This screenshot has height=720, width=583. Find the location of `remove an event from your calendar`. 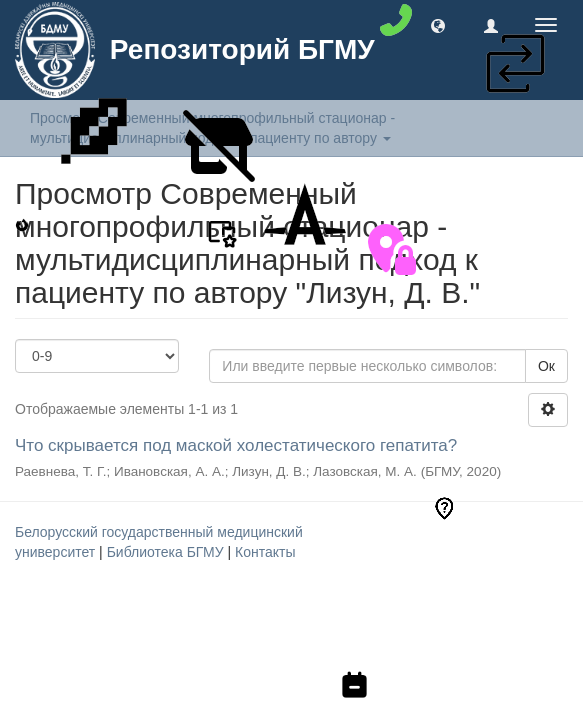

remove an event from your calendar is located at coordinates (354, 685).